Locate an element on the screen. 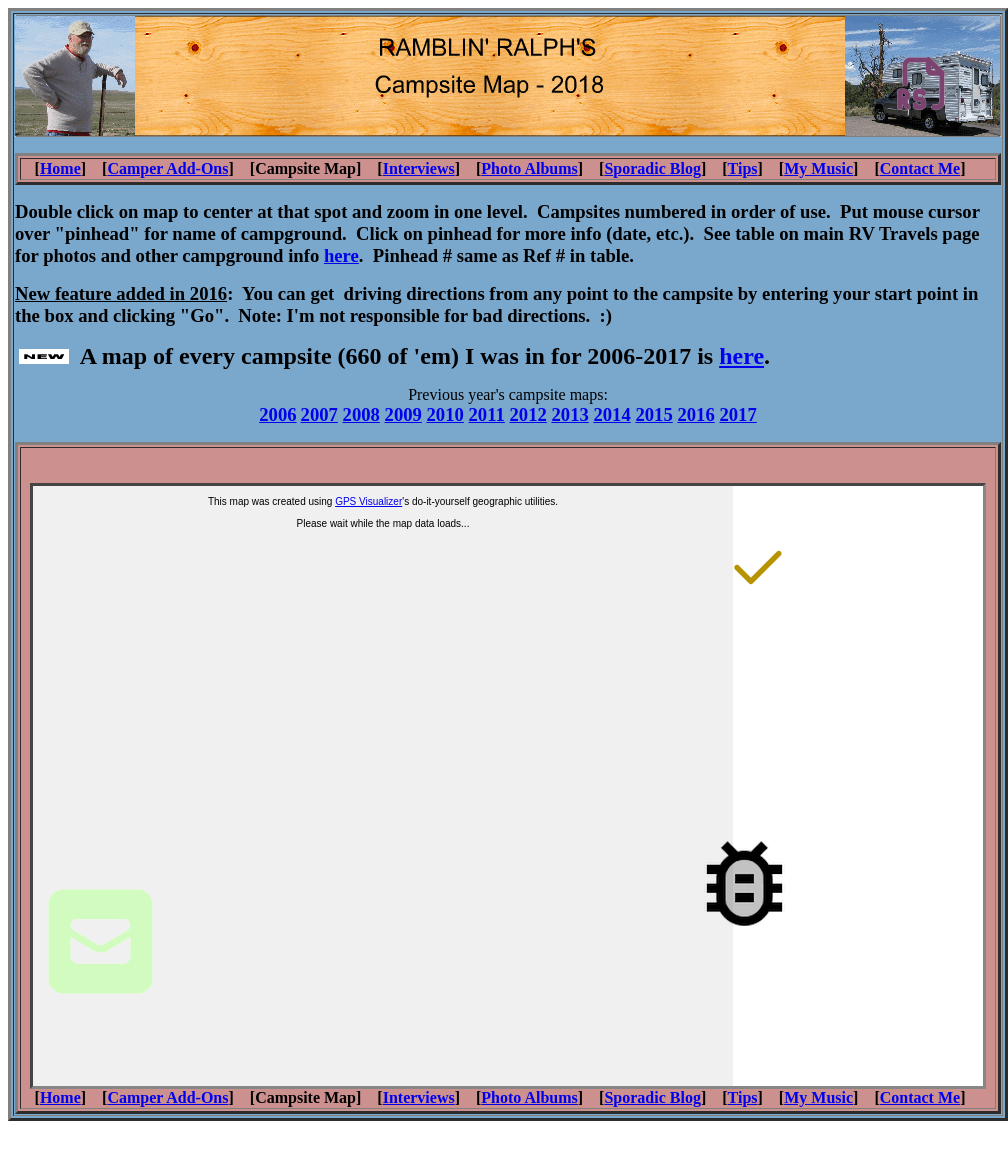 The height and width of the screenshot is (1171, 1008). open your email inbox is located at coordinates (100, 941).